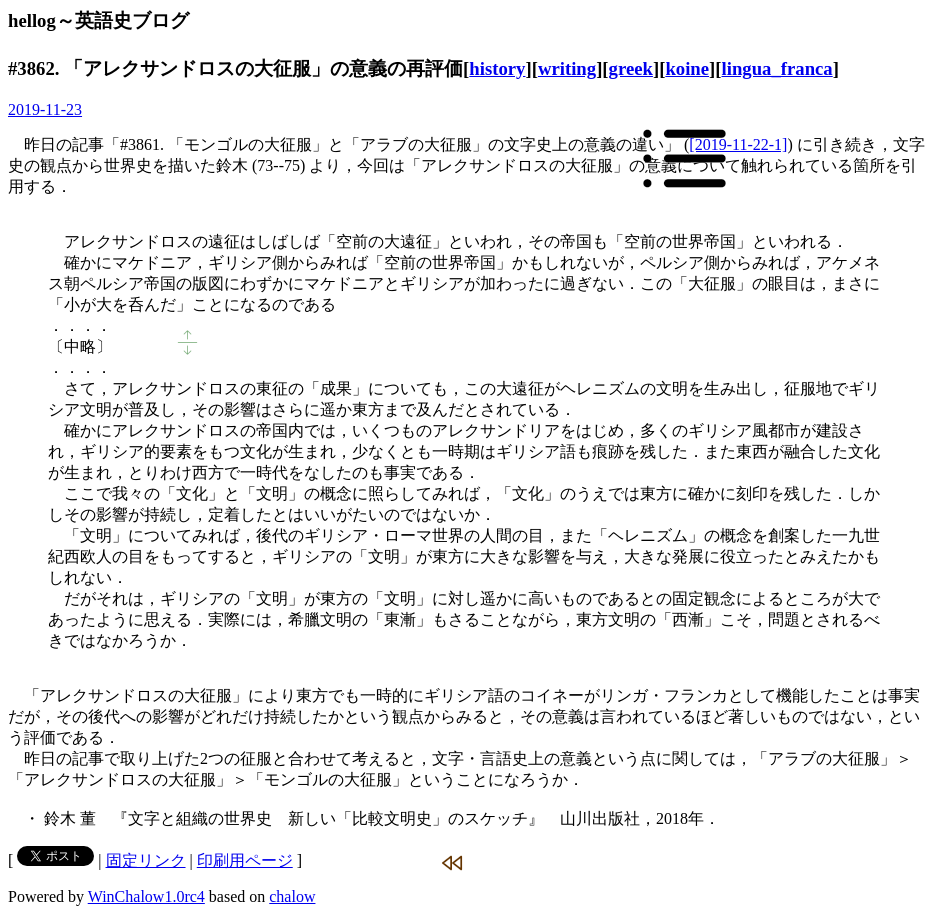  I want to click on rewind or skip backward in media playback, so click(452, 863).